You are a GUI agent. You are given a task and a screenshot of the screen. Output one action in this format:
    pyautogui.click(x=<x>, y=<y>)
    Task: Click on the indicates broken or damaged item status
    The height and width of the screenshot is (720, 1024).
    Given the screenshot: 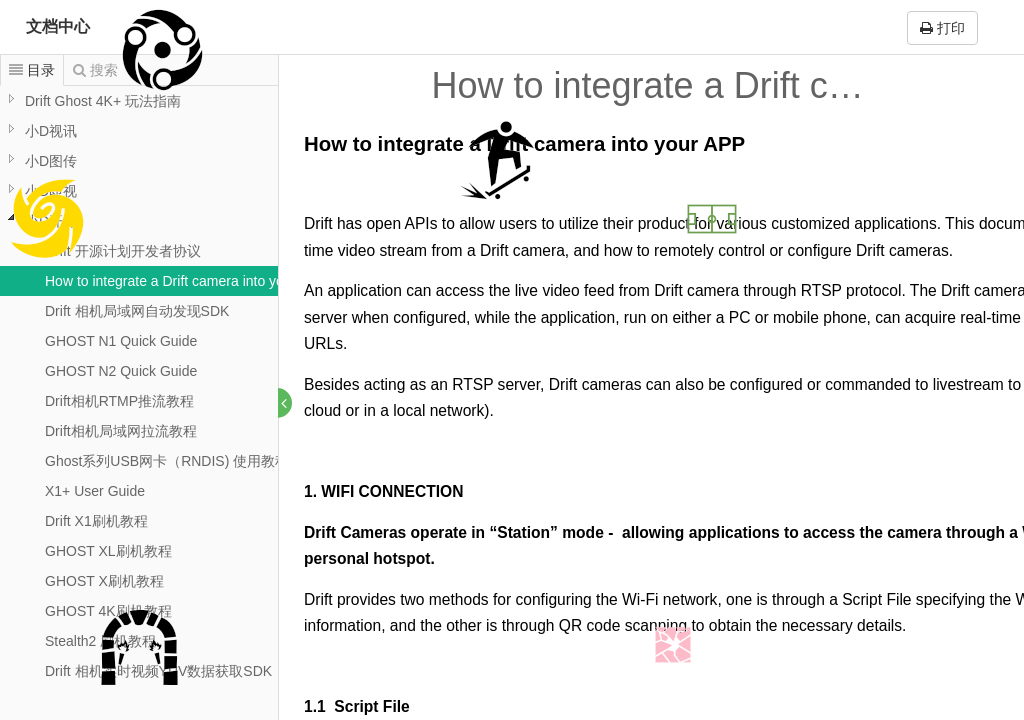 What is the action you would take?
    pyautogui.click(x=673, y=645)
    